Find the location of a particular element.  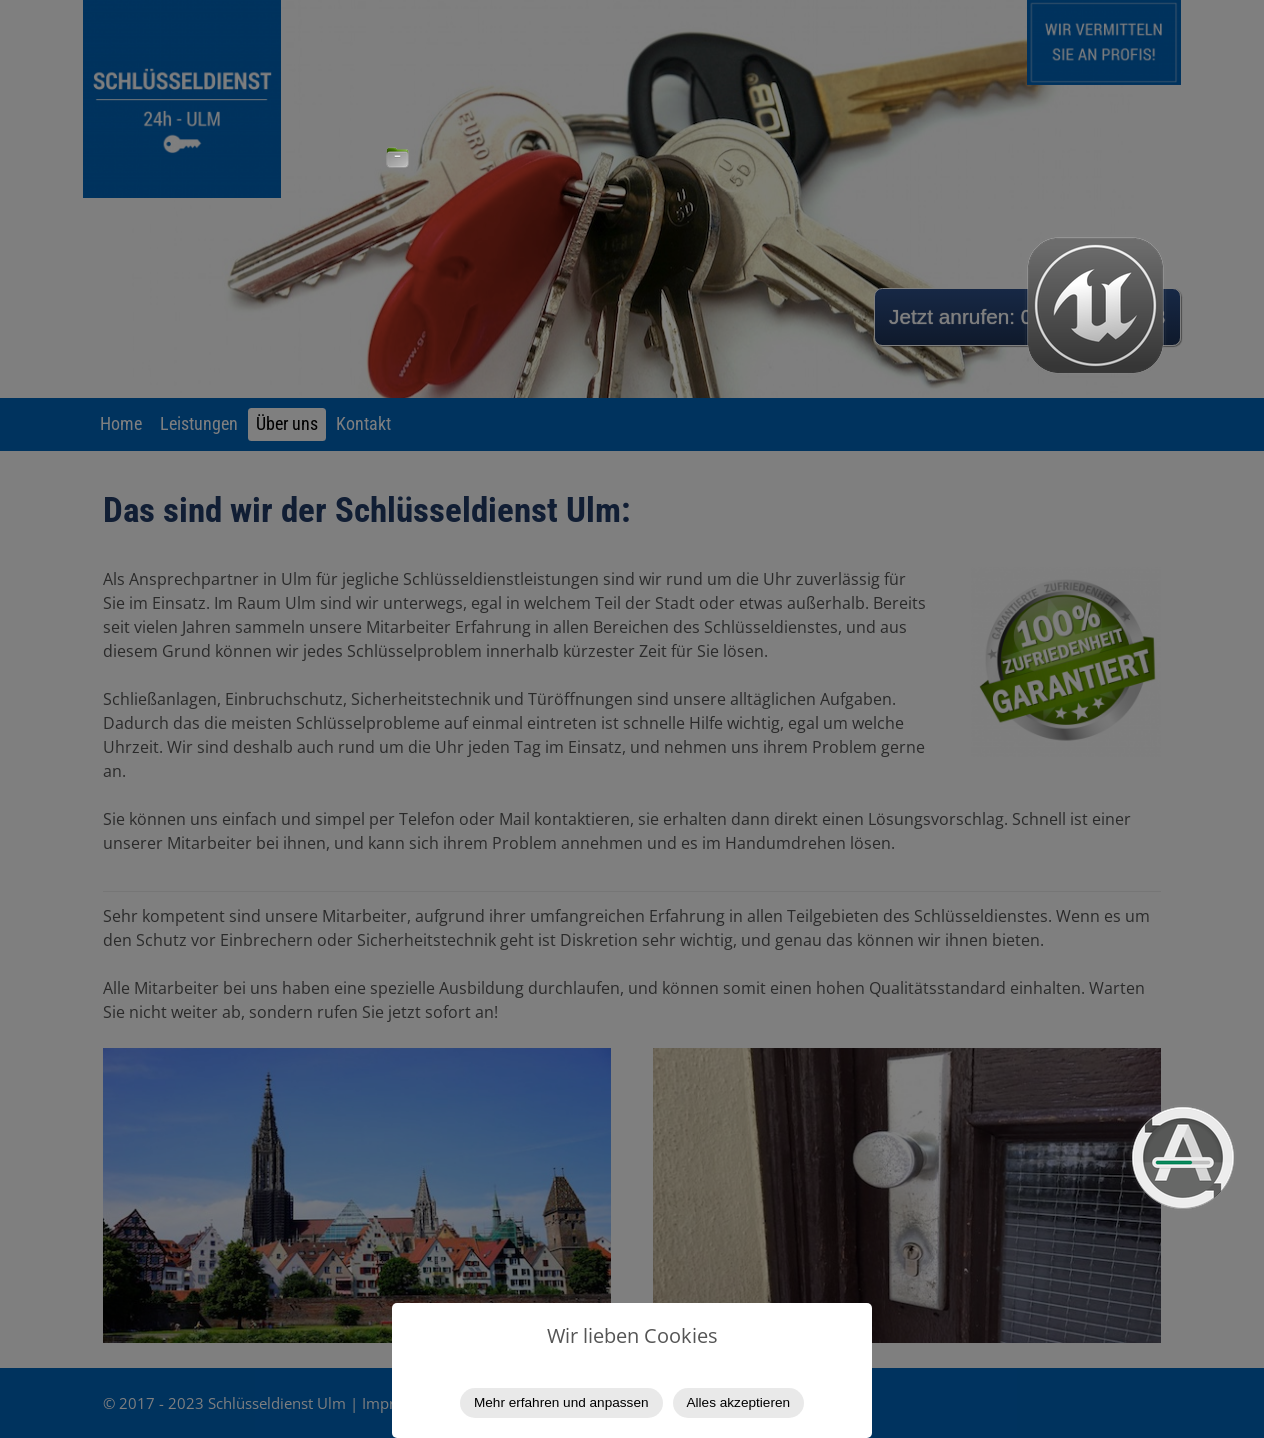

open system software update application is located at coordinates (1183, 1158).